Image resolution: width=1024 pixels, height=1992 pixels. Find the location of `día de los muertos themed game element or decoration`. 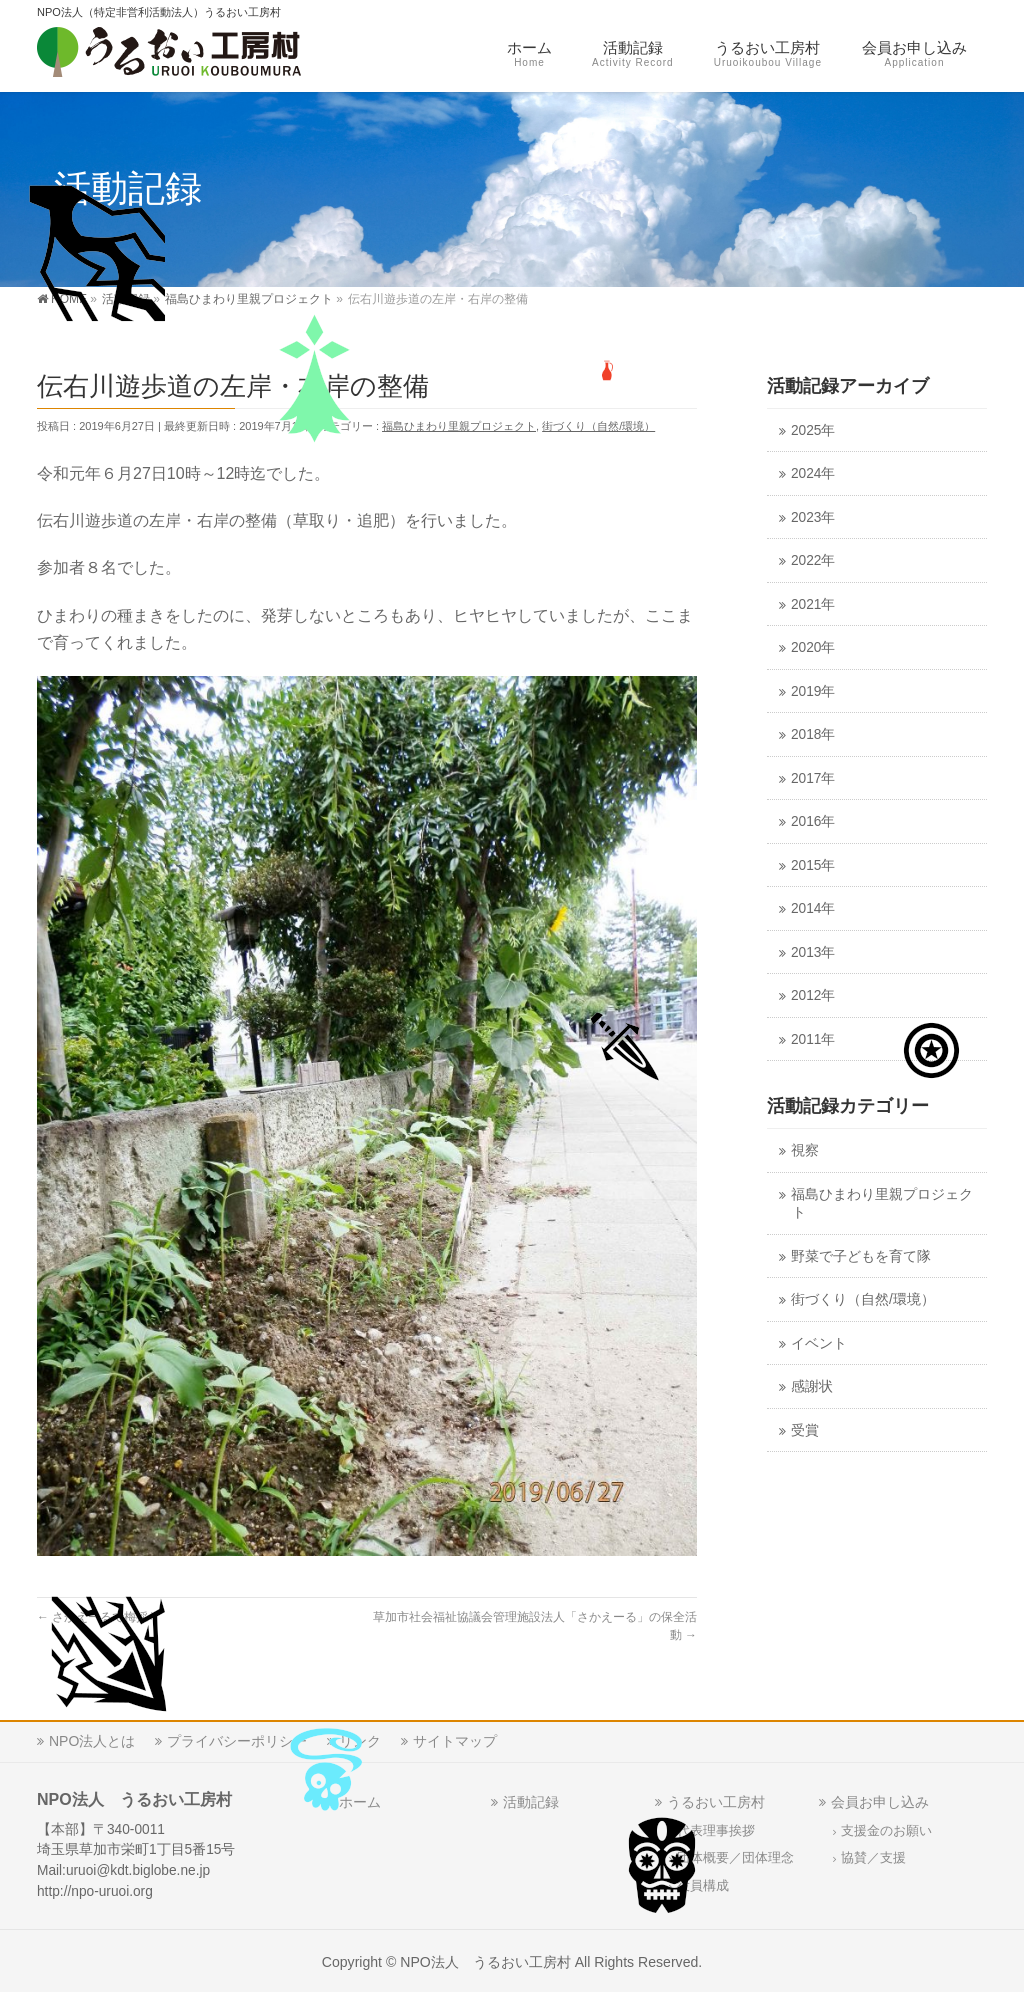

día de los muertos themed game element or decoration is located at coordinates (662, 1864).